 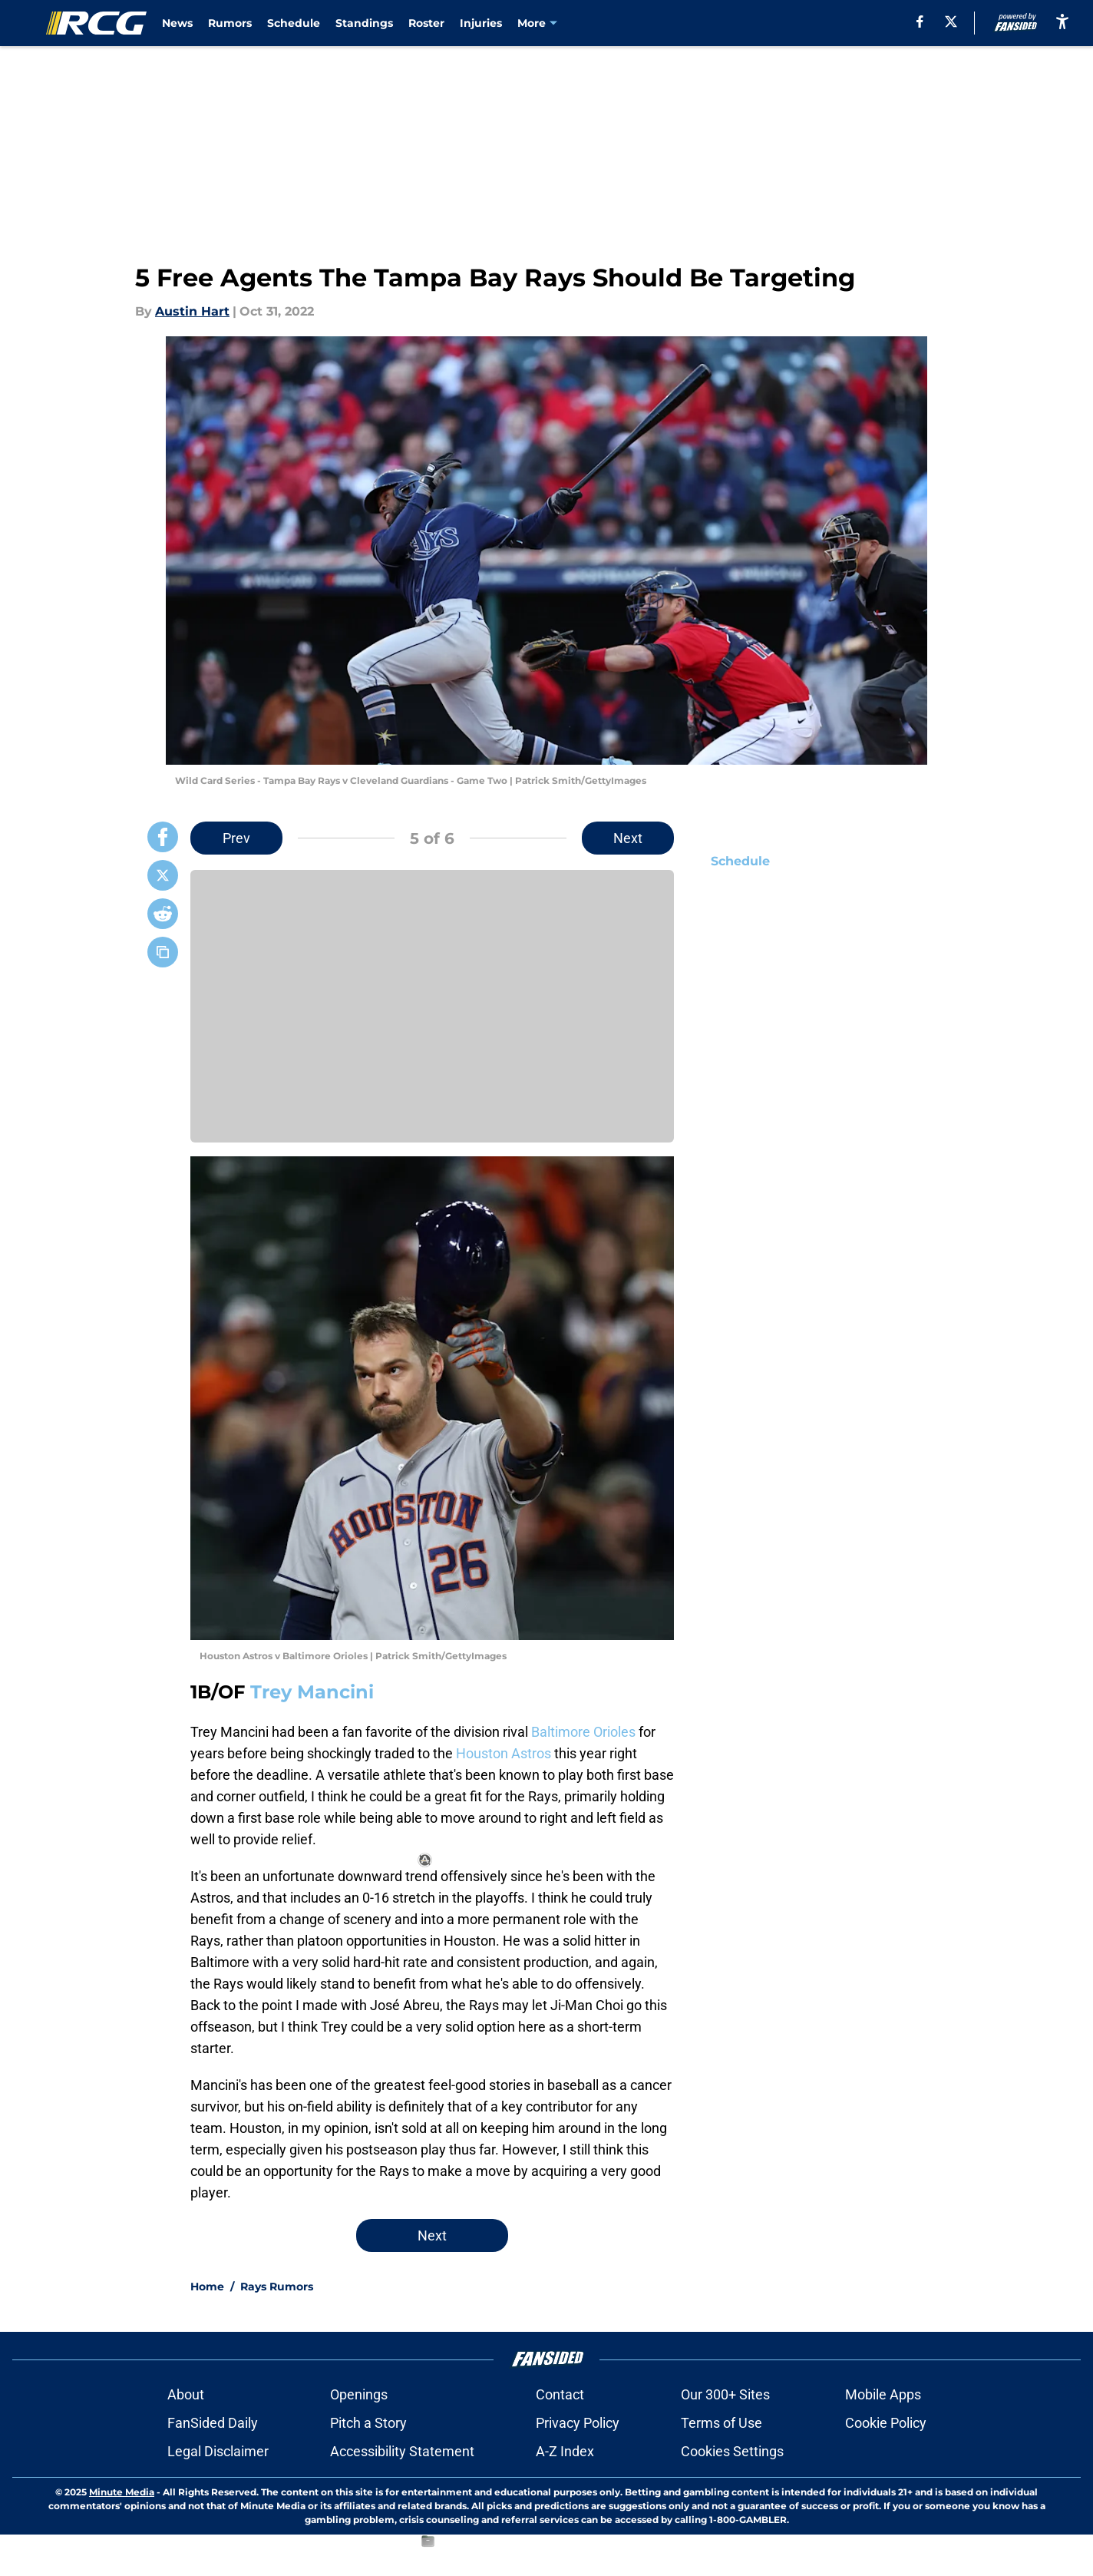 What do you see at coordinates (428, 2541) in the screenshot?
I see `open the file manager` at bounding box center [428, 2541].